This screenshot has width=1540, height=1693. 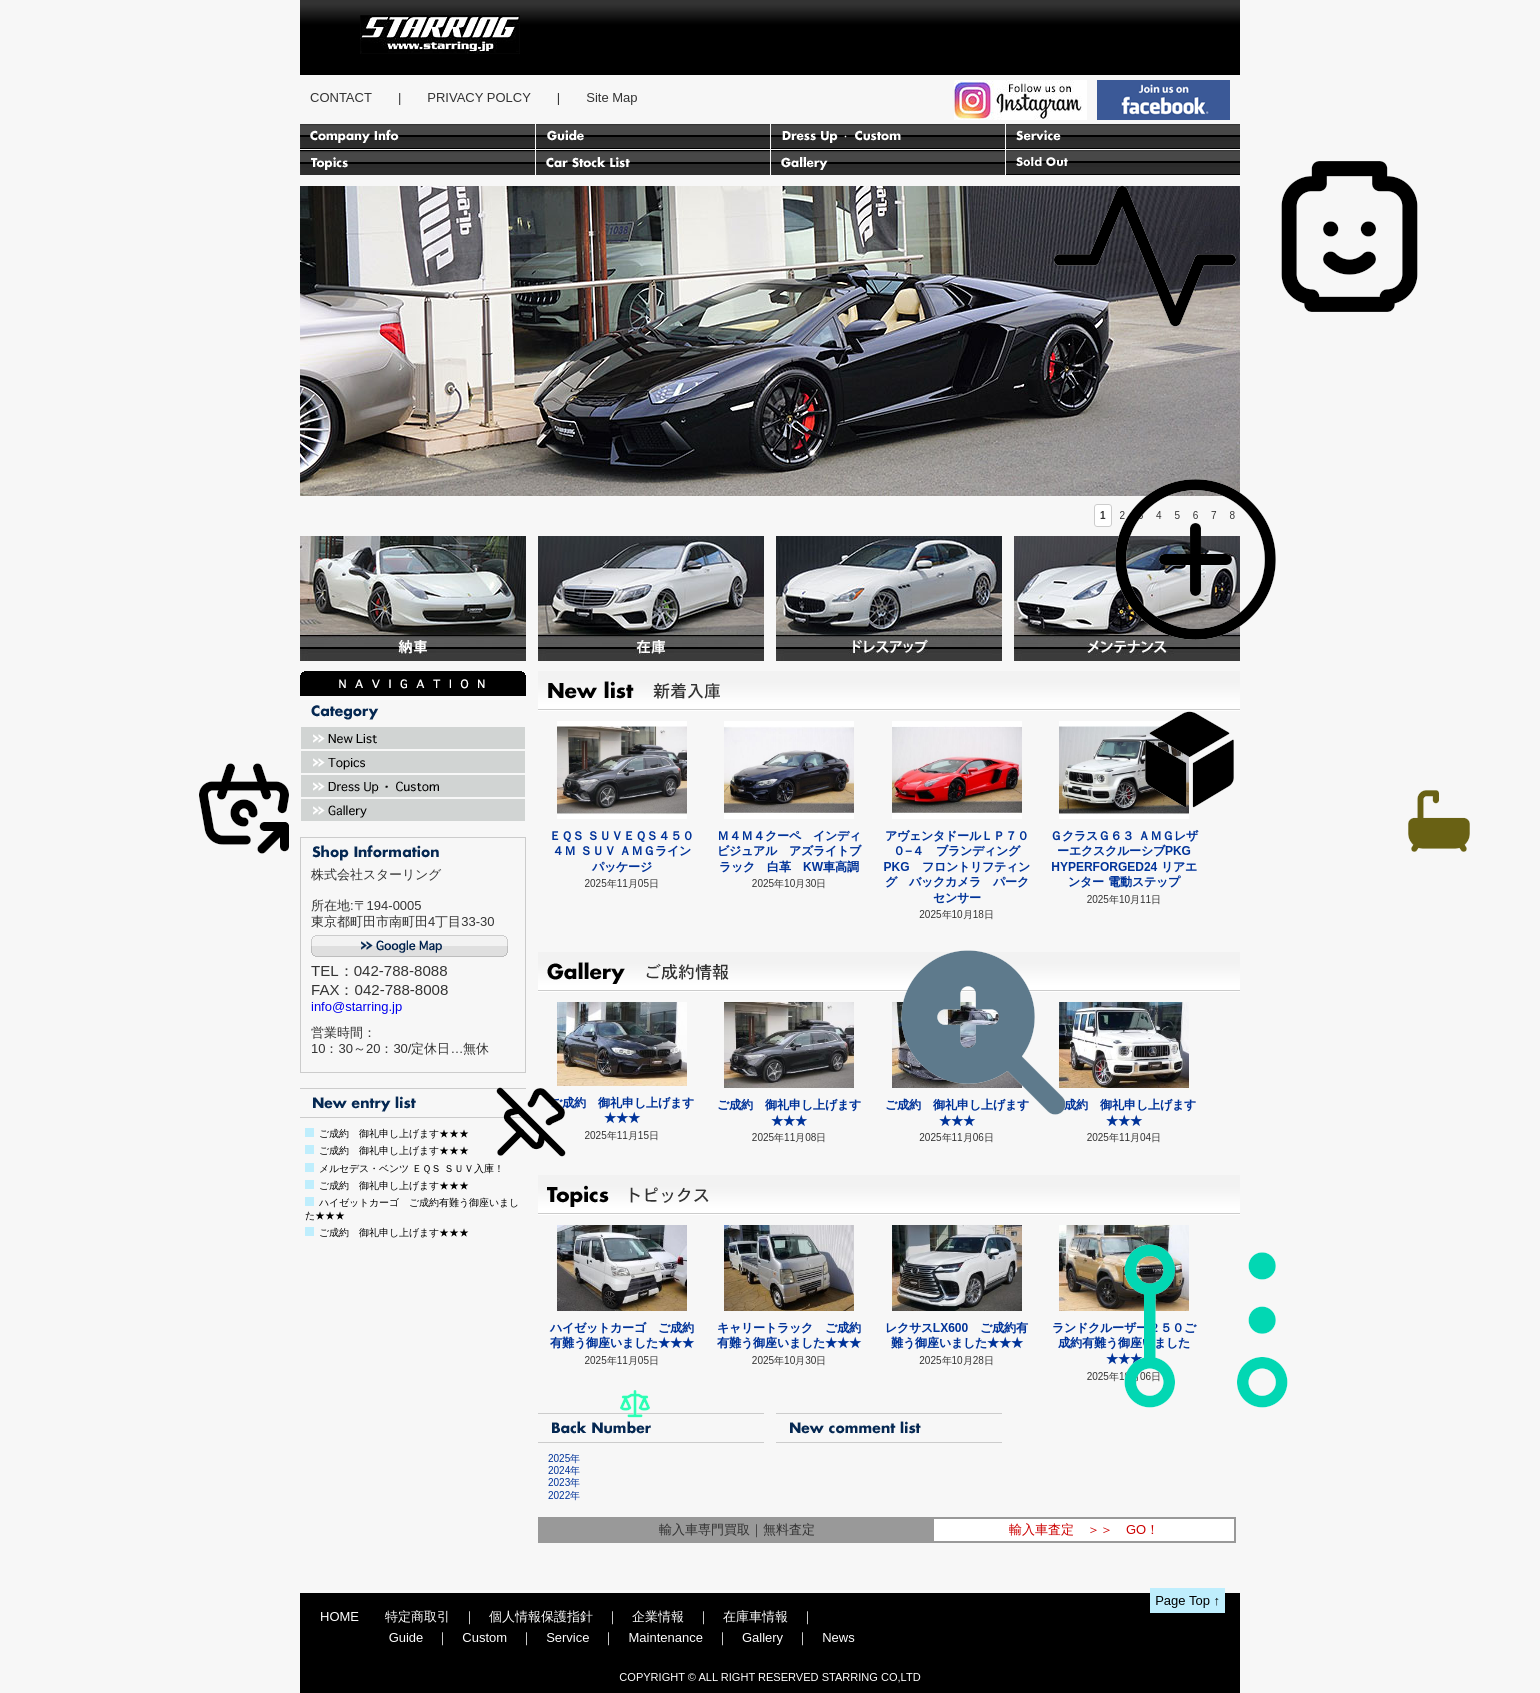 I want to click on create a draft pull request, so click(x=1206, y=1326).